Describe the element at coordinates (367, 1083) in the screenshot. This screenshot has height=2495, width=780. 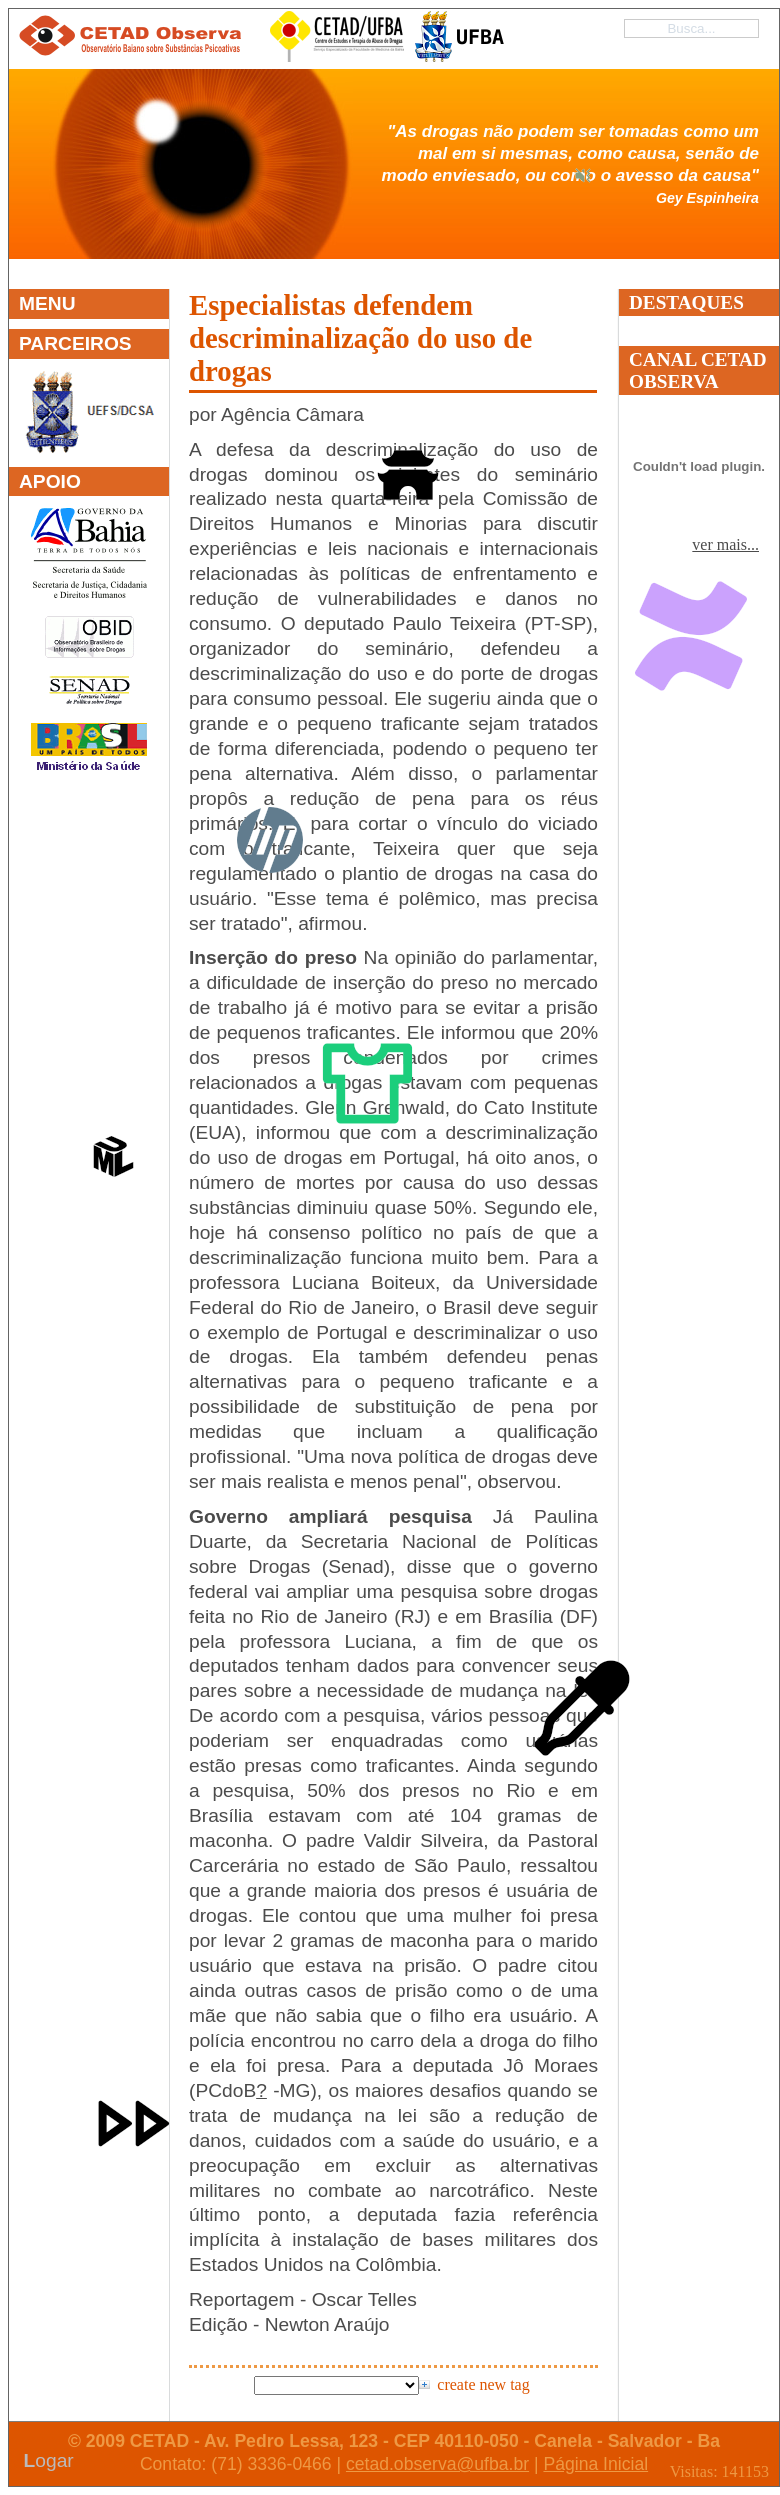
I see `browse clothing or apparel items` at that location.